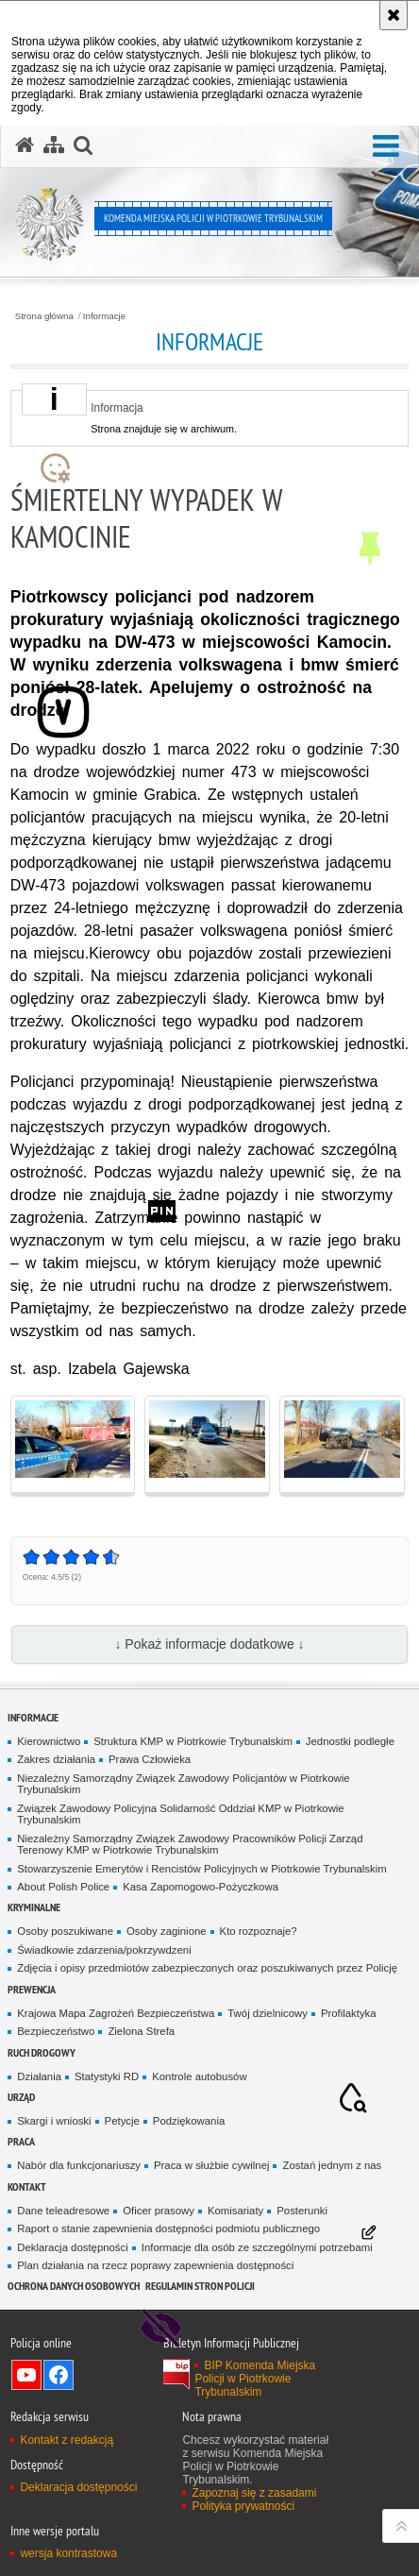 The width and height of the screenshot is (419, 2576). What do you see at coordinates (351, 2097) in the screenshot?
I see `search water or liquid settings` at bounding box center [351, 2097].